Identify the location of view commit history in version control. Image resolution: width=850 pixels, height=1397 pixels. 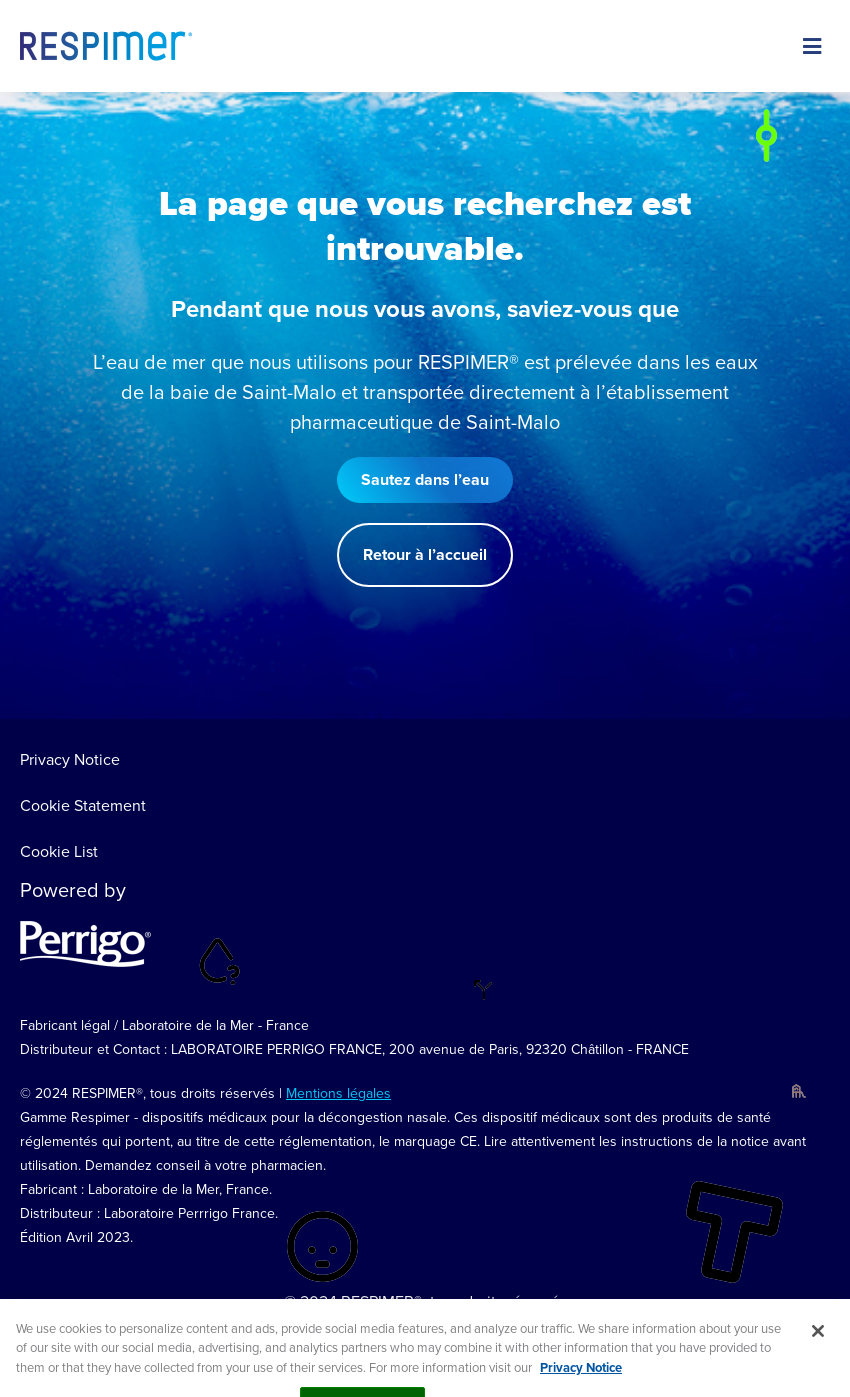
(766, 135).